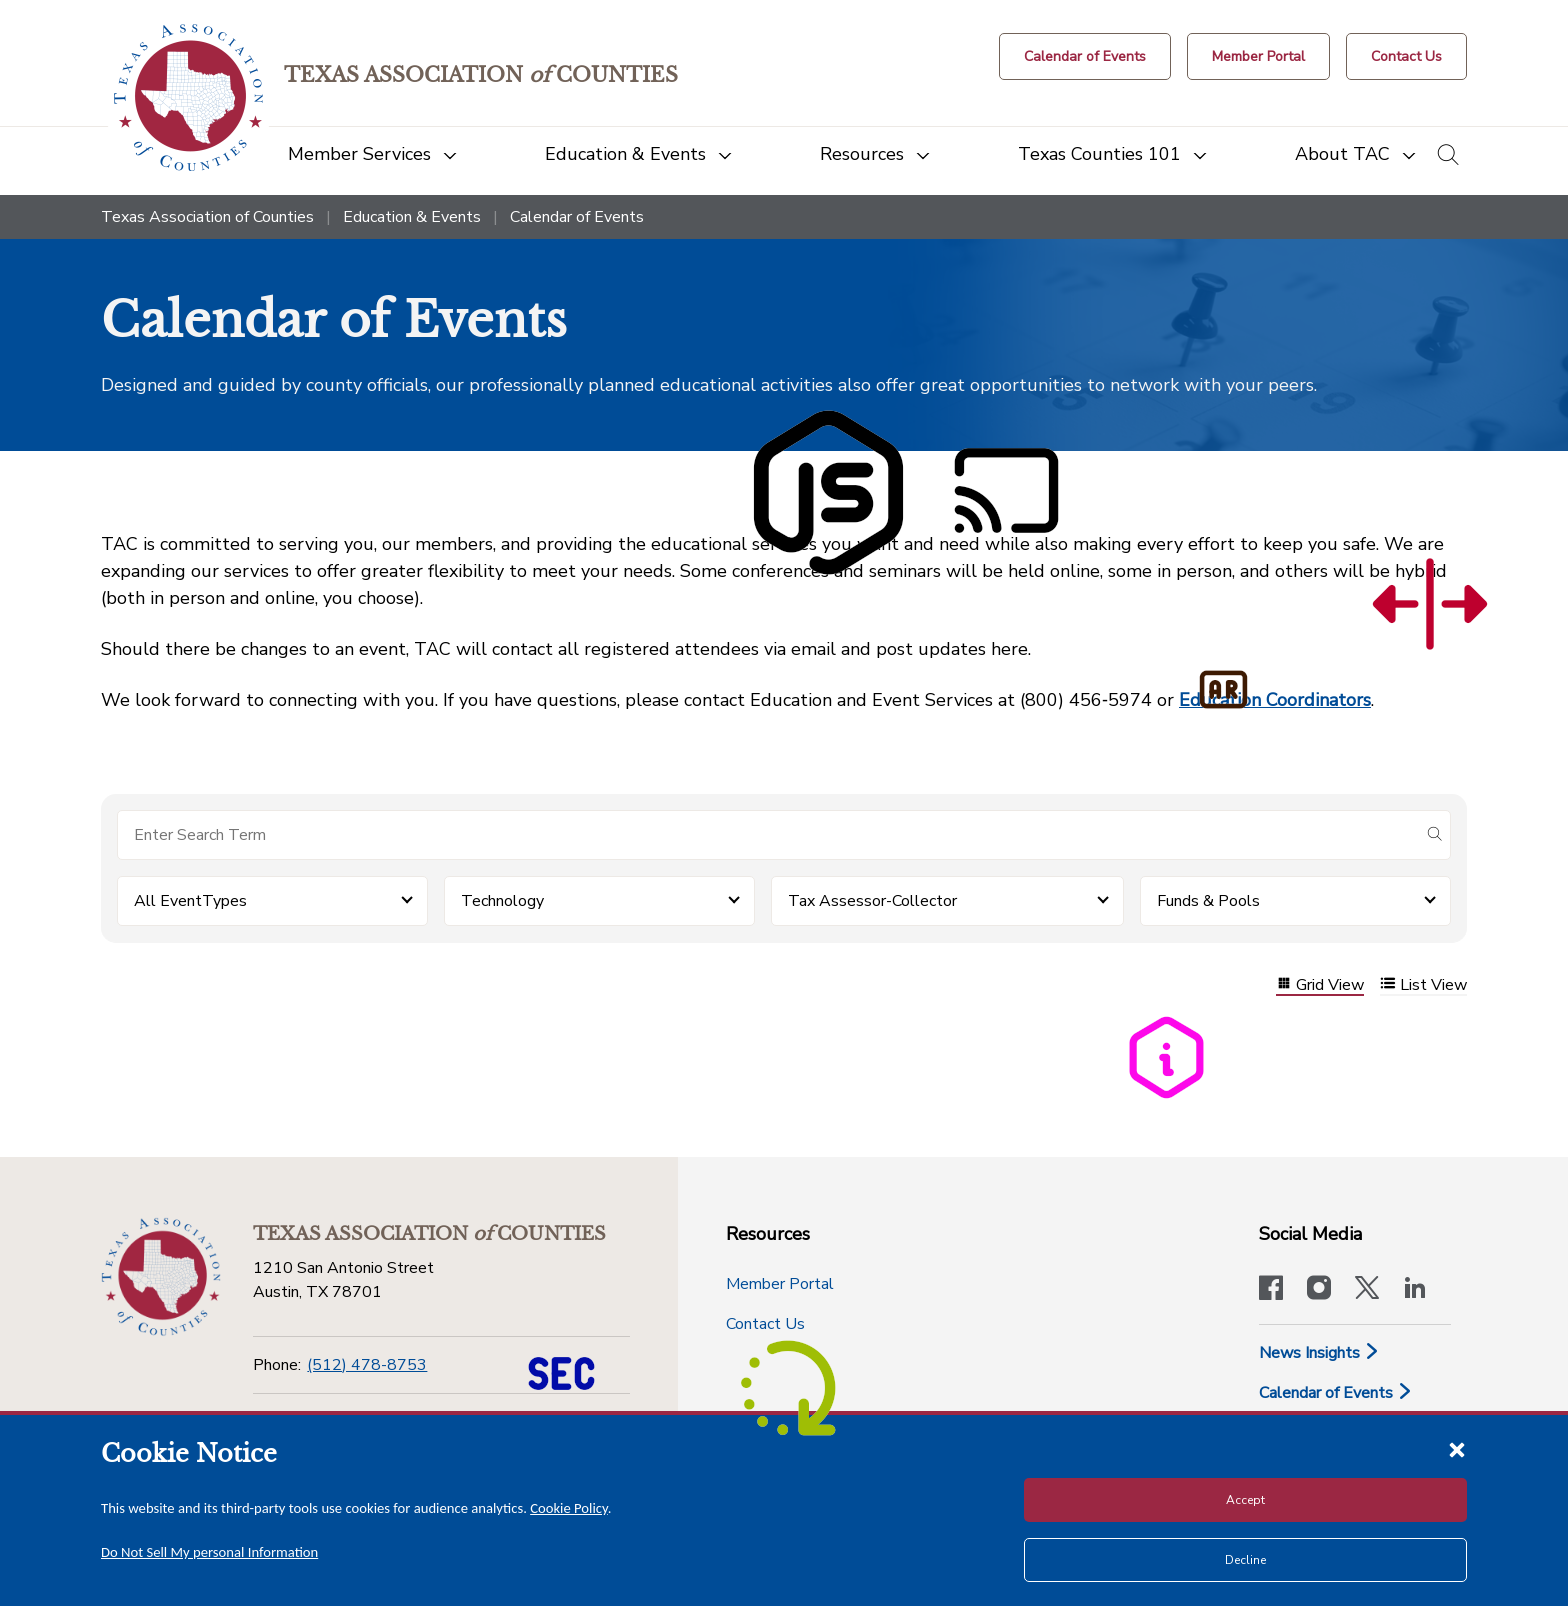  Describe the element at coordinates (561, 1373) in the screenshot. I see `secant function in a math or calculator app` at that location.